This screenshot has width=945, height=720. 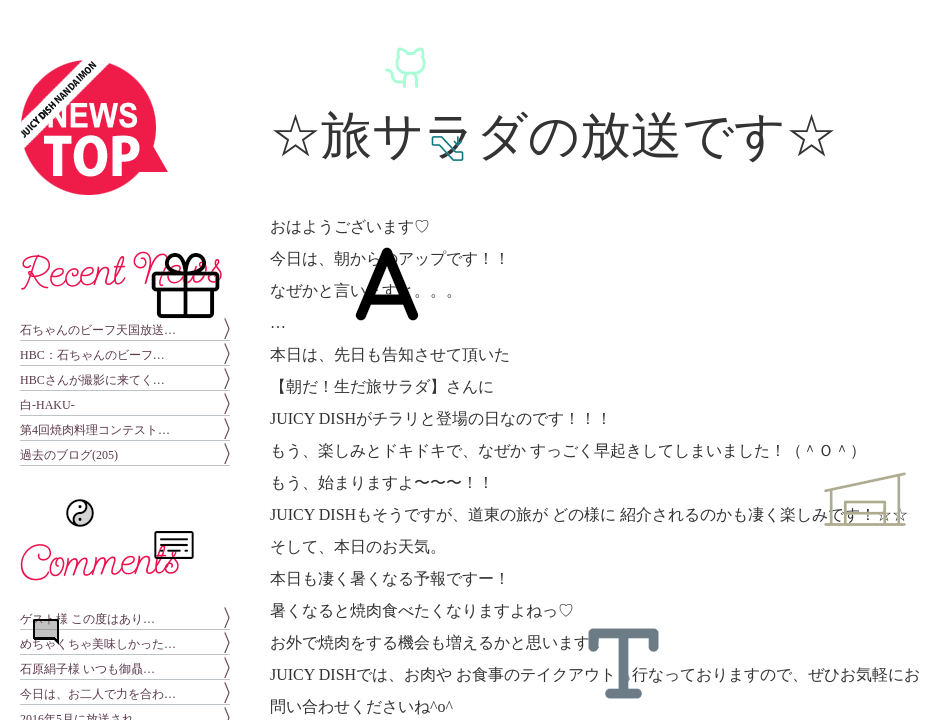 I want to click on open on-screen keyboard, so click(x=174, y=545).